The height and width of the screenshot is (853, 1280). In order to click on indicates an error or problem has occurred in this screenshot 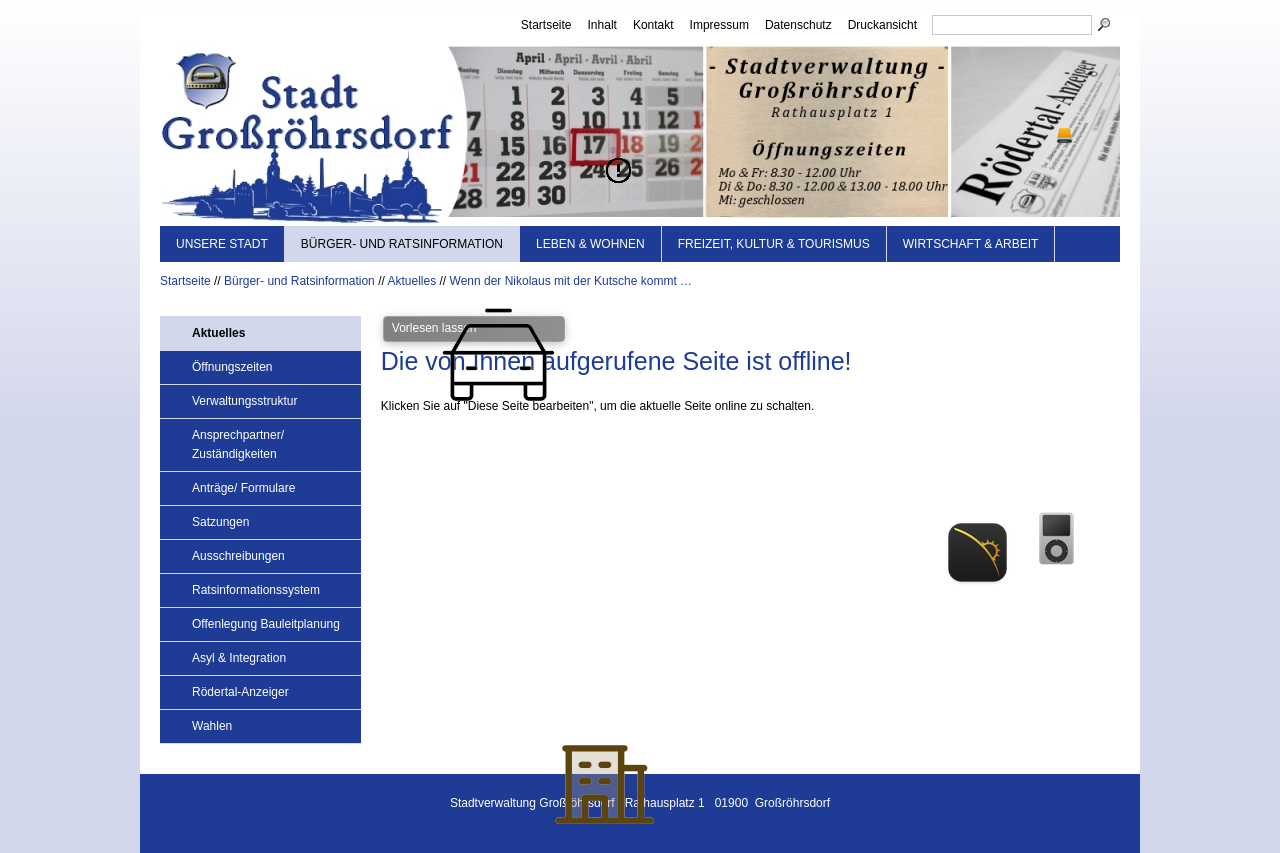, I will do `click(618, 170)`.